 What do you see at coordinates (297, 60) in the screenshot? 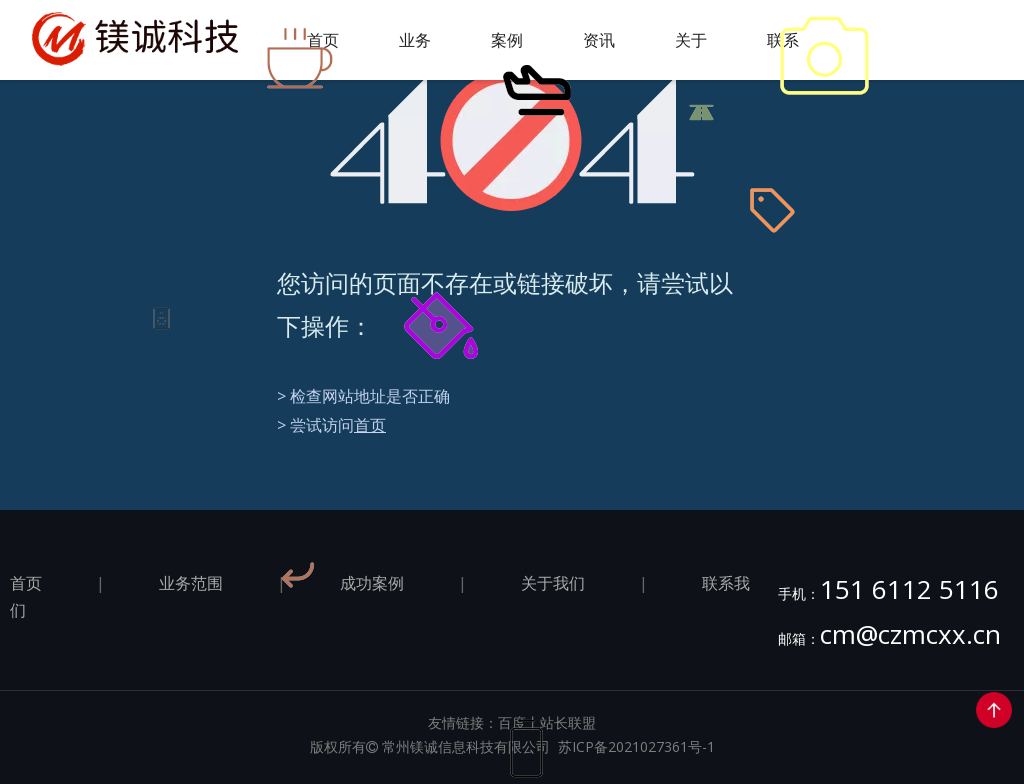
I see `find nearby coffee shops or cafes` at bounding box center [297, 60].